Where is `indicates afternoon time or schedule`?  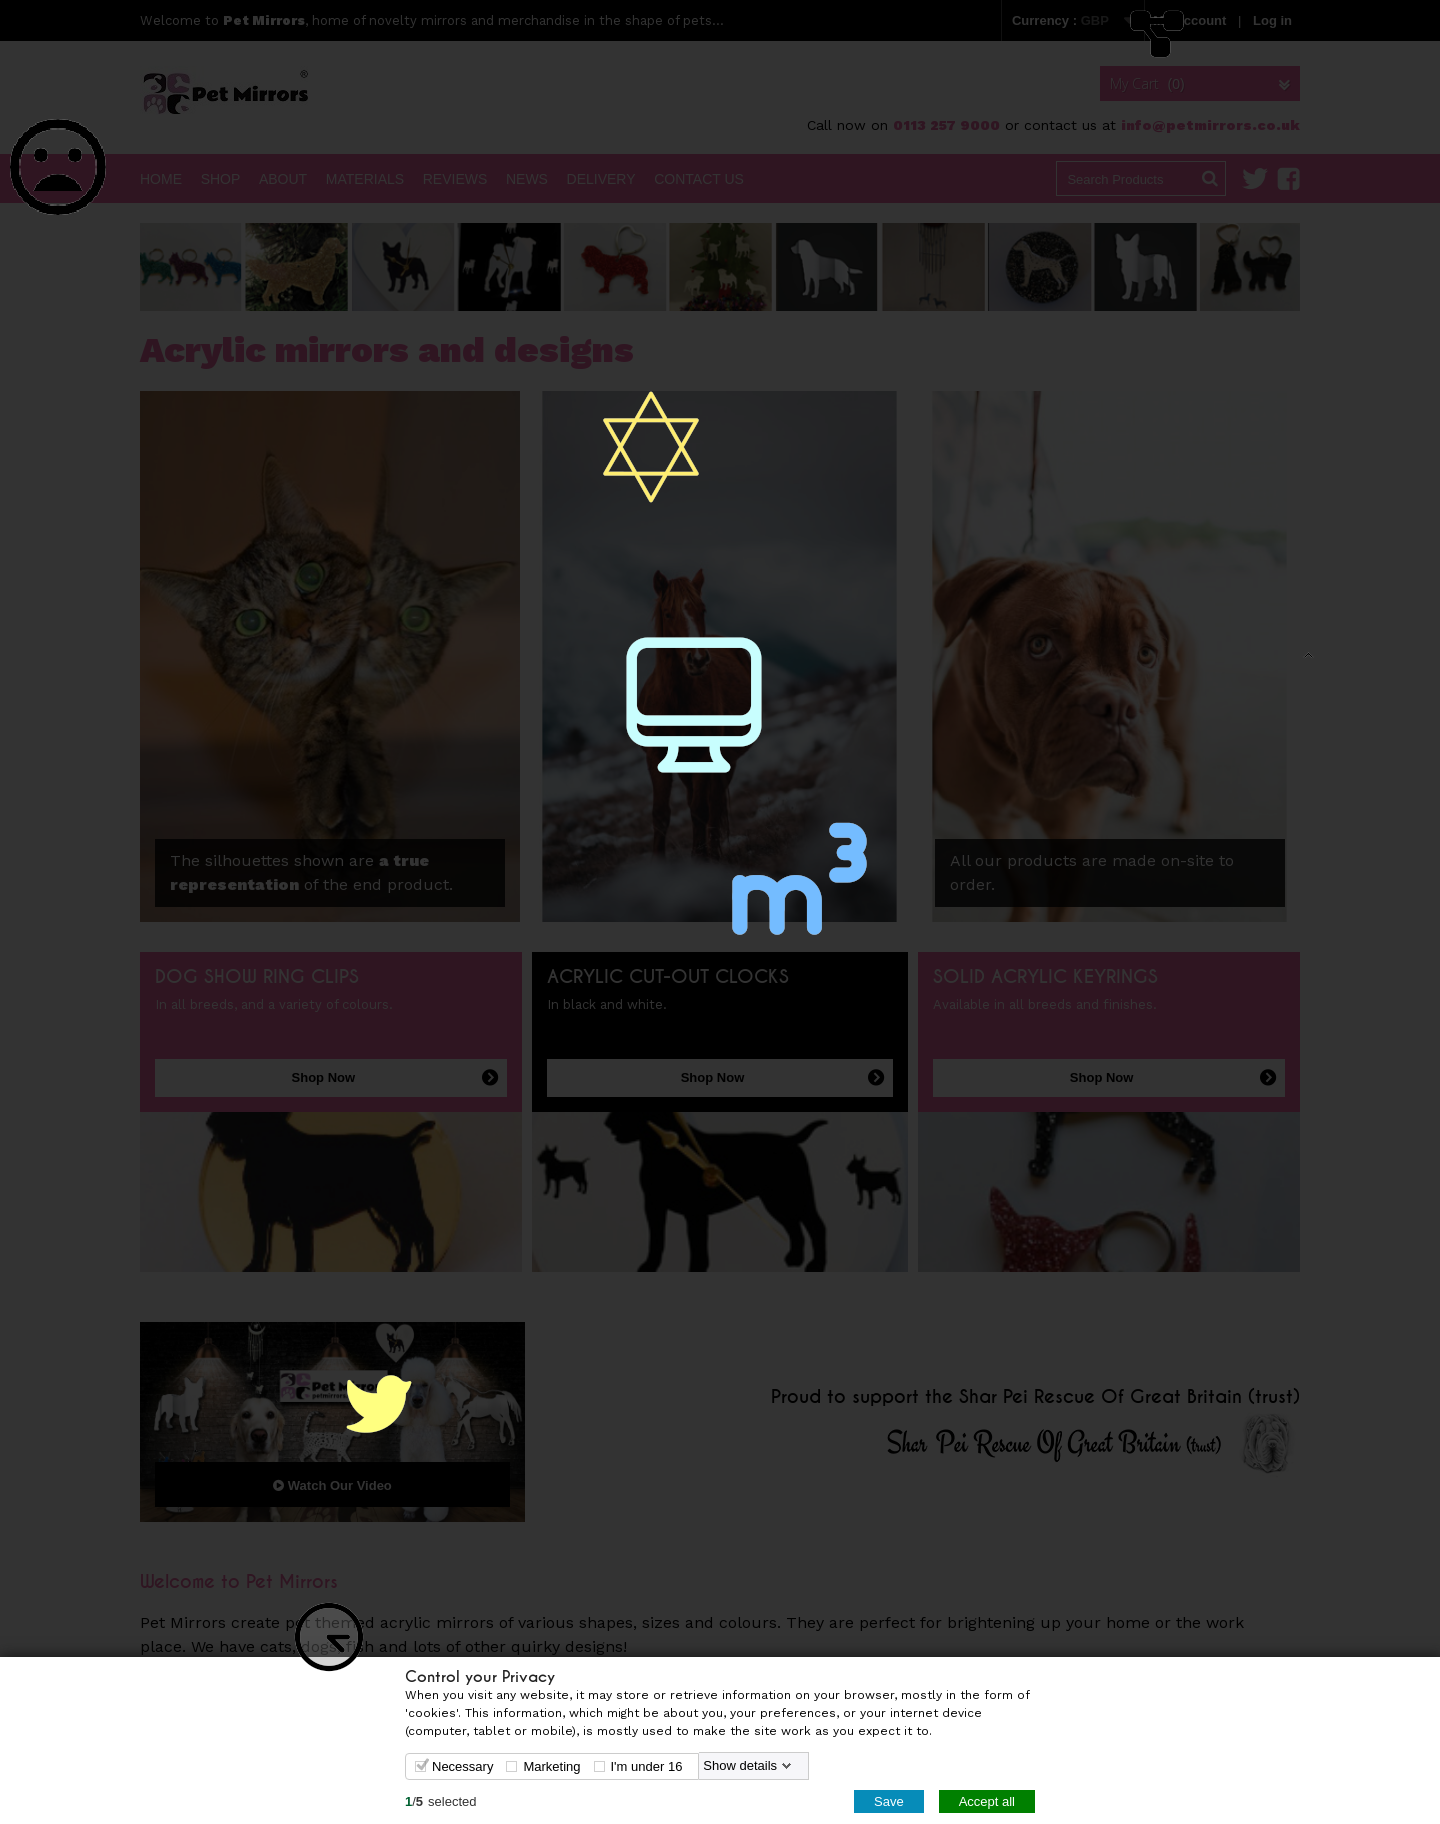
indicates afternoon time or schedule is located at coordinates (329, 1637).